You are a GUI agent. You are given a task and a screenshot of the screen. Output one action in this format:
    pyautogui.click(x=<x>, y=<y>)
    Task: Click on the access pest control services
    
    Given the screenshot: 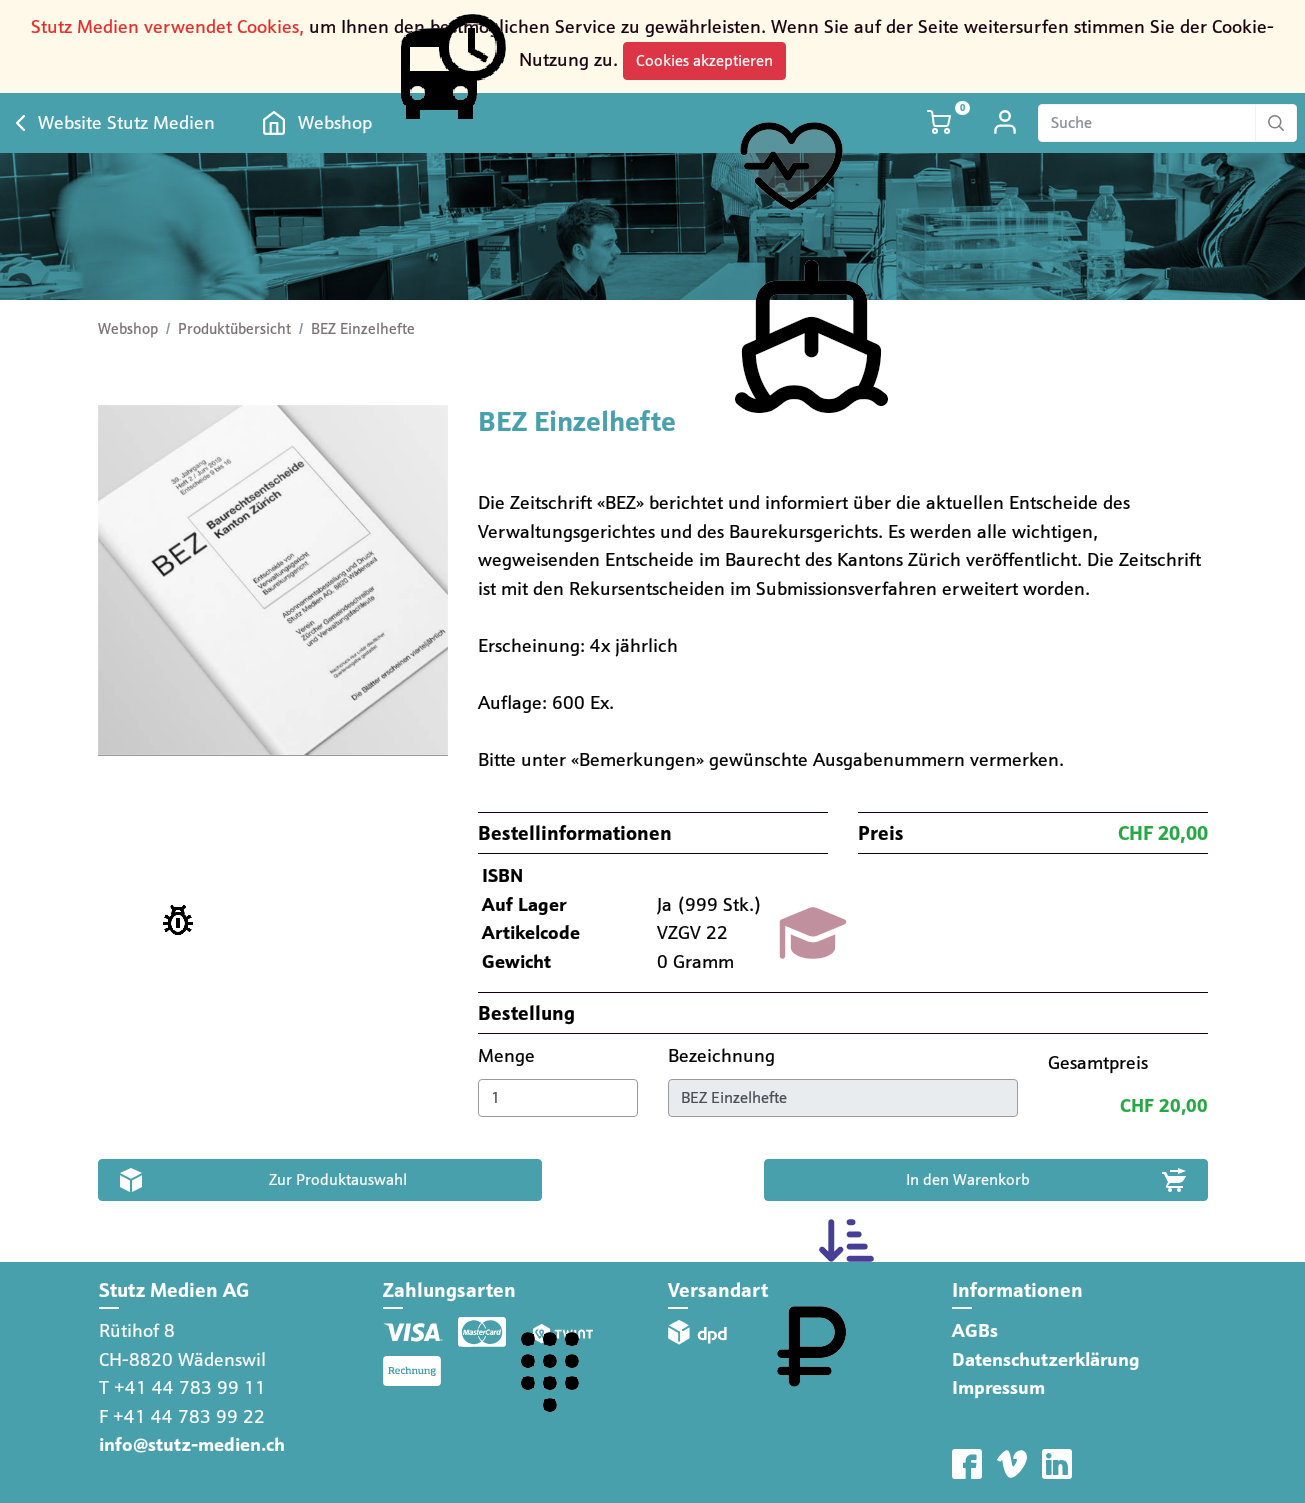 What is the action you would take?
    pyautogui.click(x=178, y=920)
    